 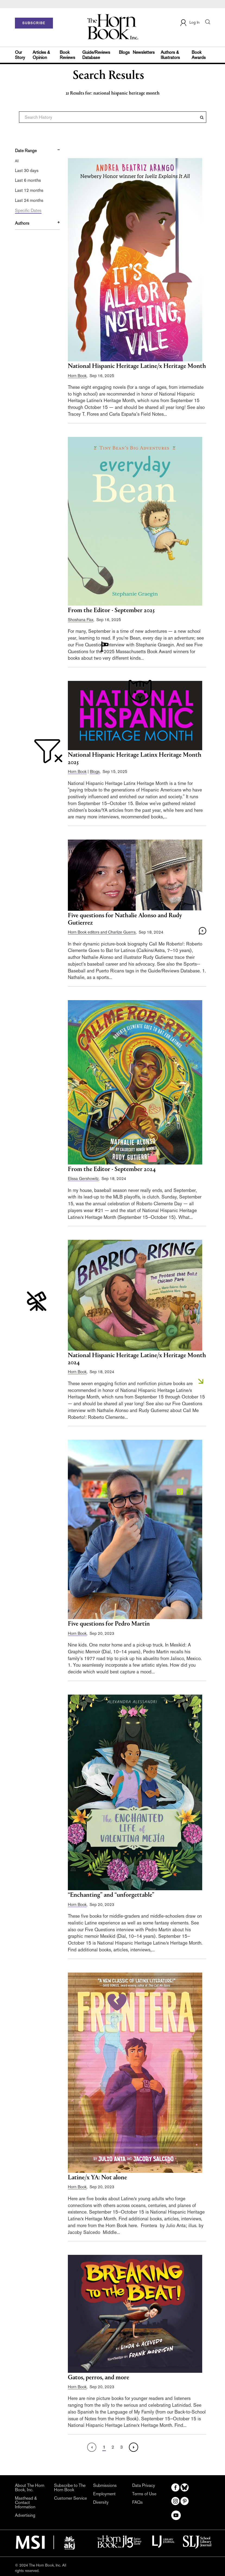 I want to click on access construction or safety settings, so click(x=73, y=1869).